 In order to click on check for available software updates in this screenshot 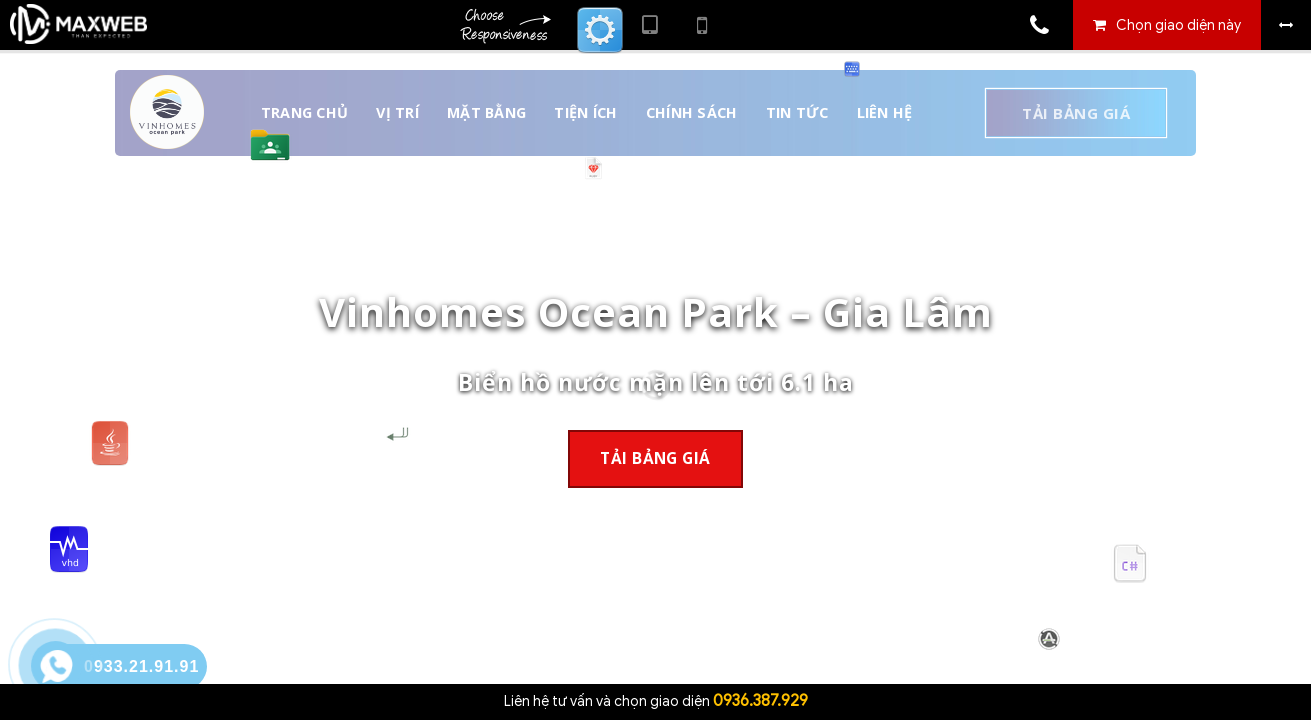, I will do `click(1049, 639)`.